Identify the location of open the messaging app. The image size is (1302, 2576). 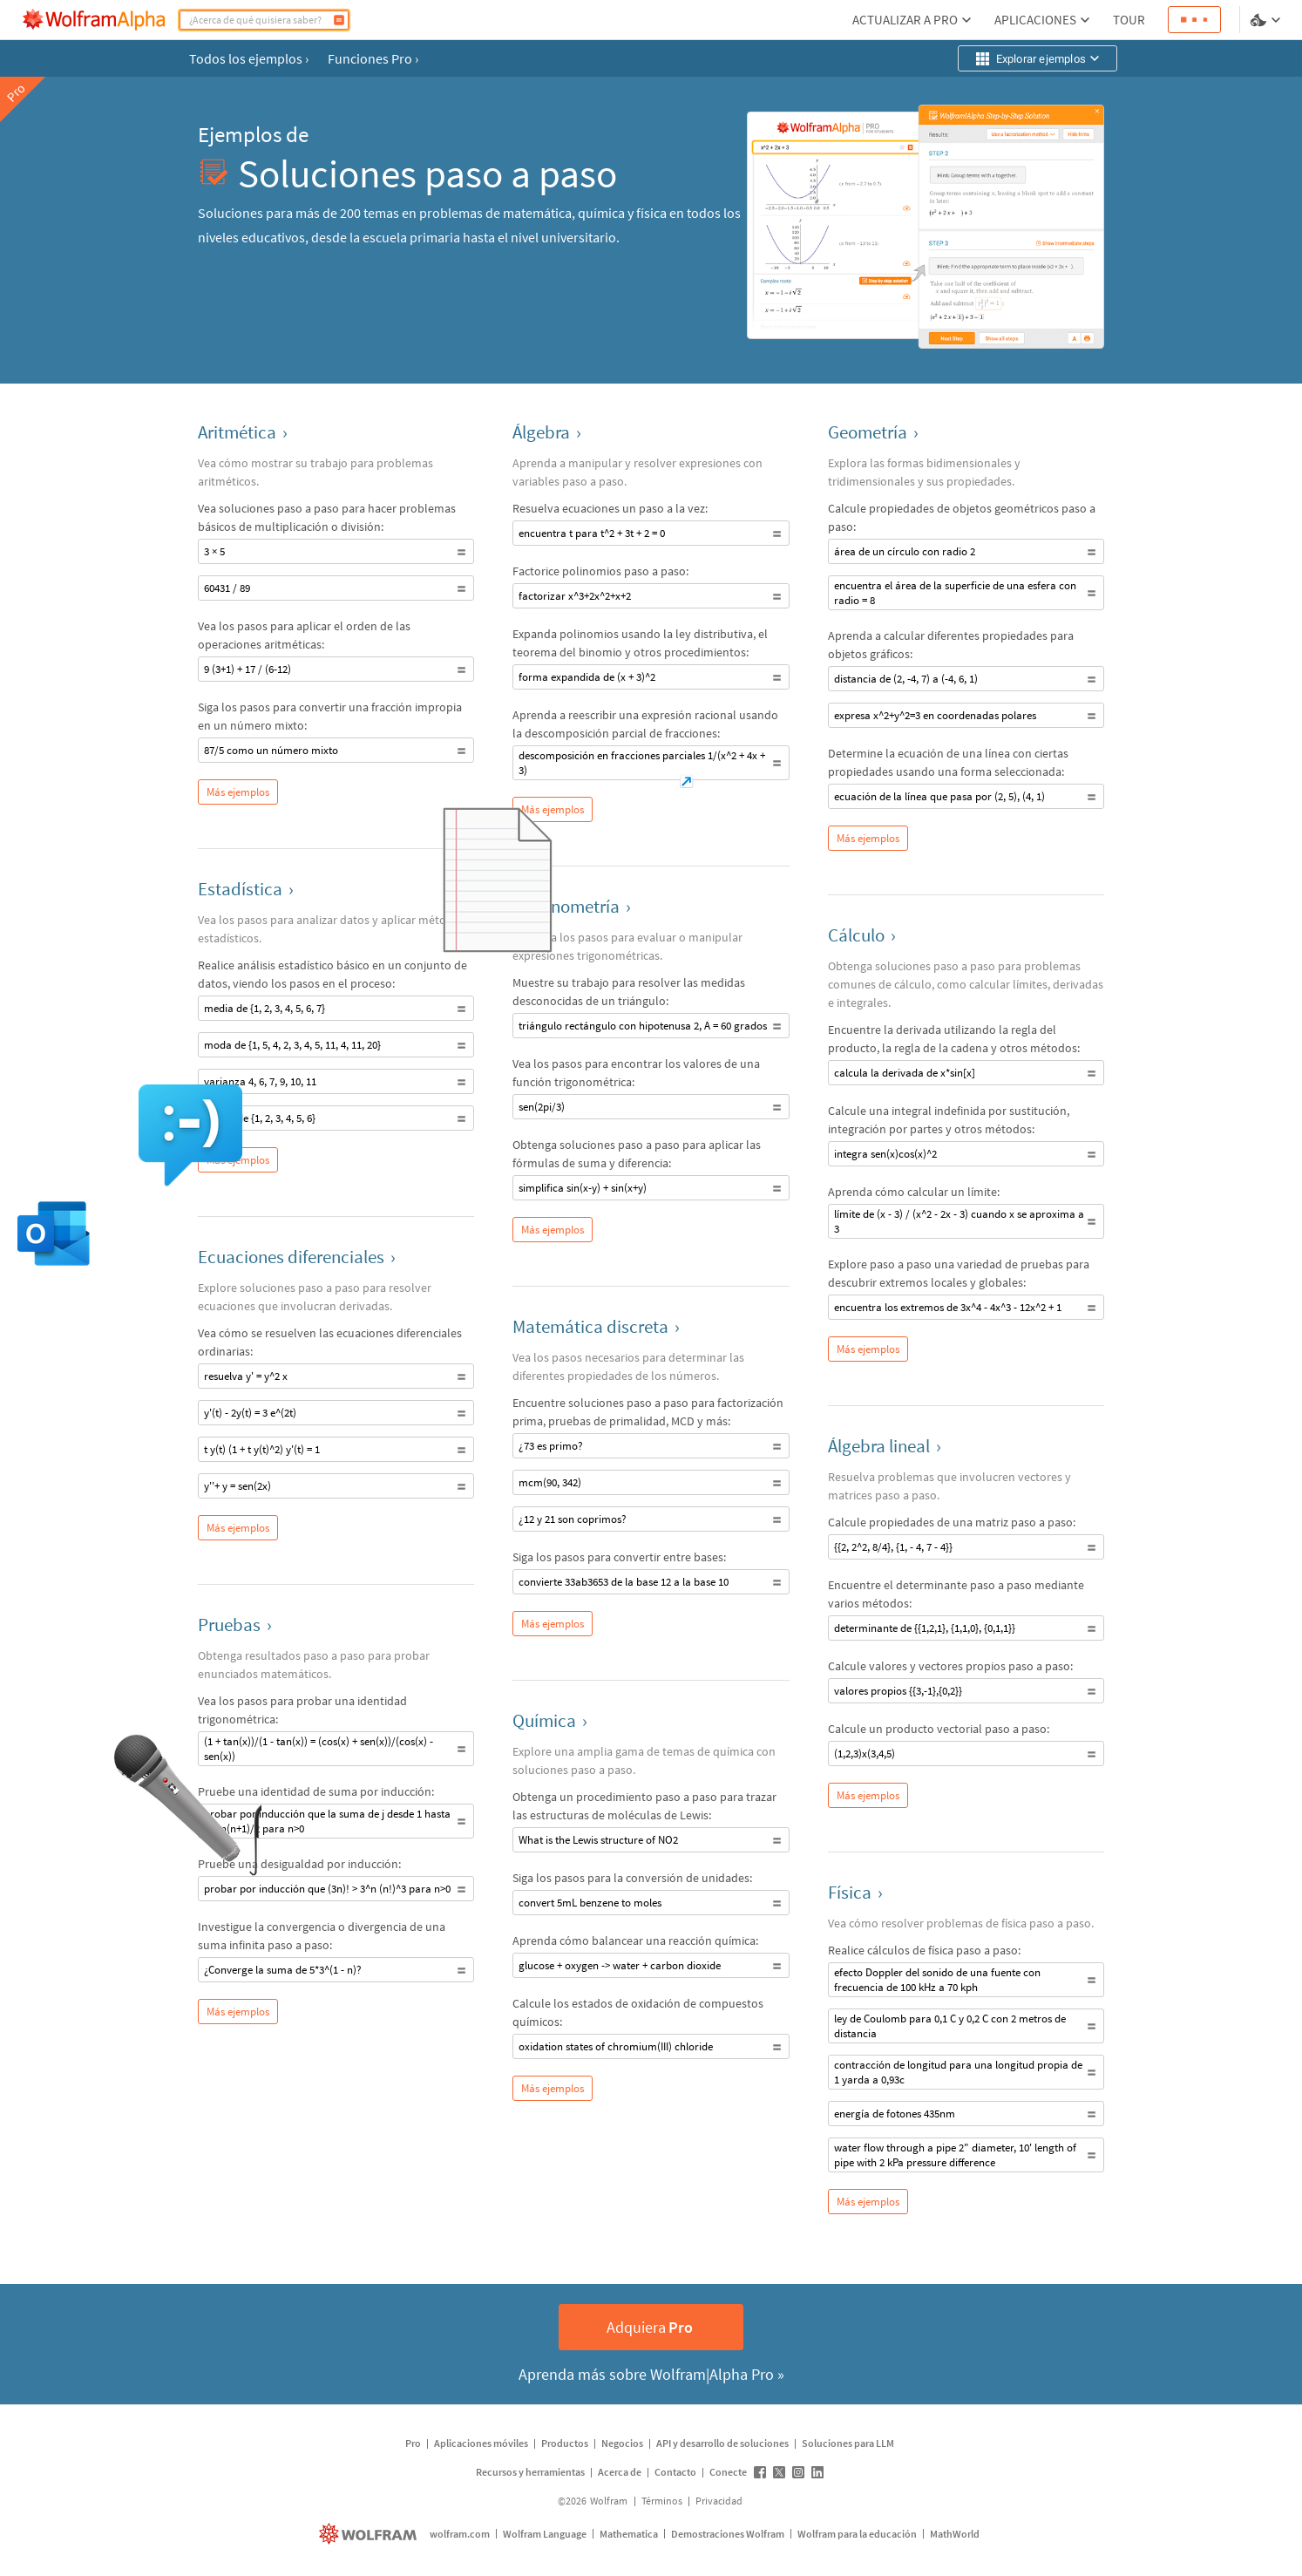
(190, 1136).